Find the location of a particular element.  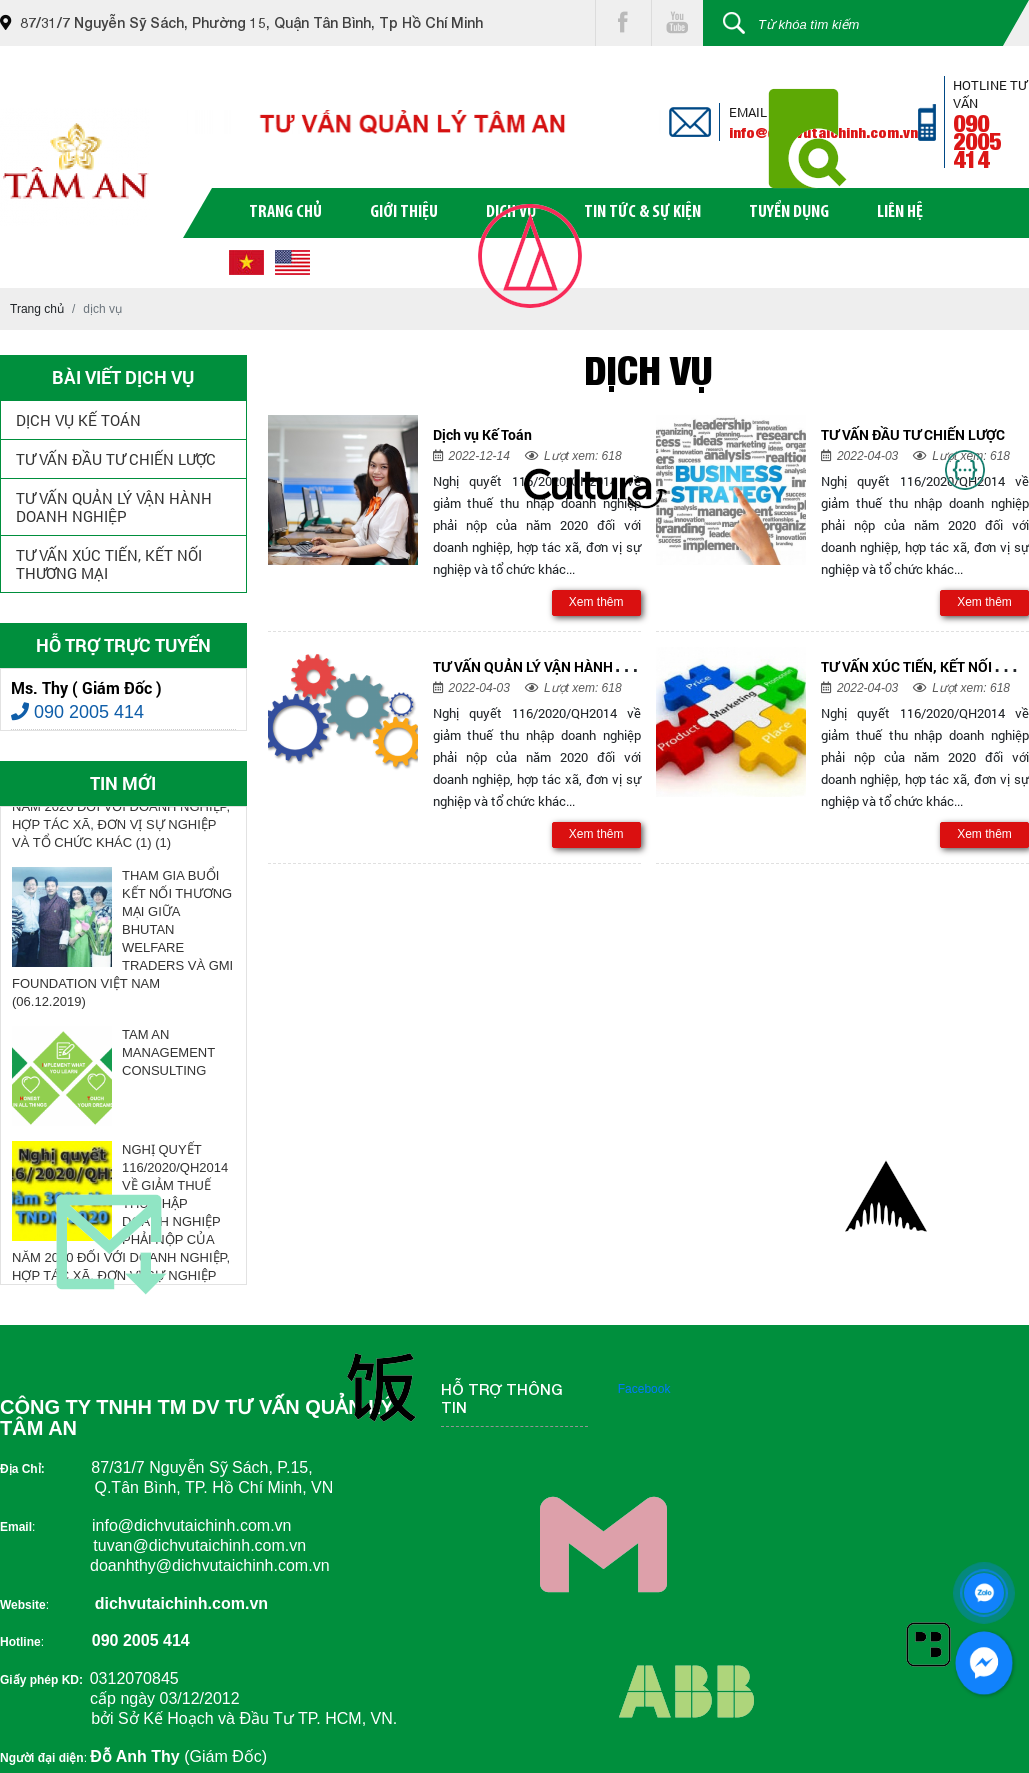

find my phone feature is located at coordinates (803, 138).